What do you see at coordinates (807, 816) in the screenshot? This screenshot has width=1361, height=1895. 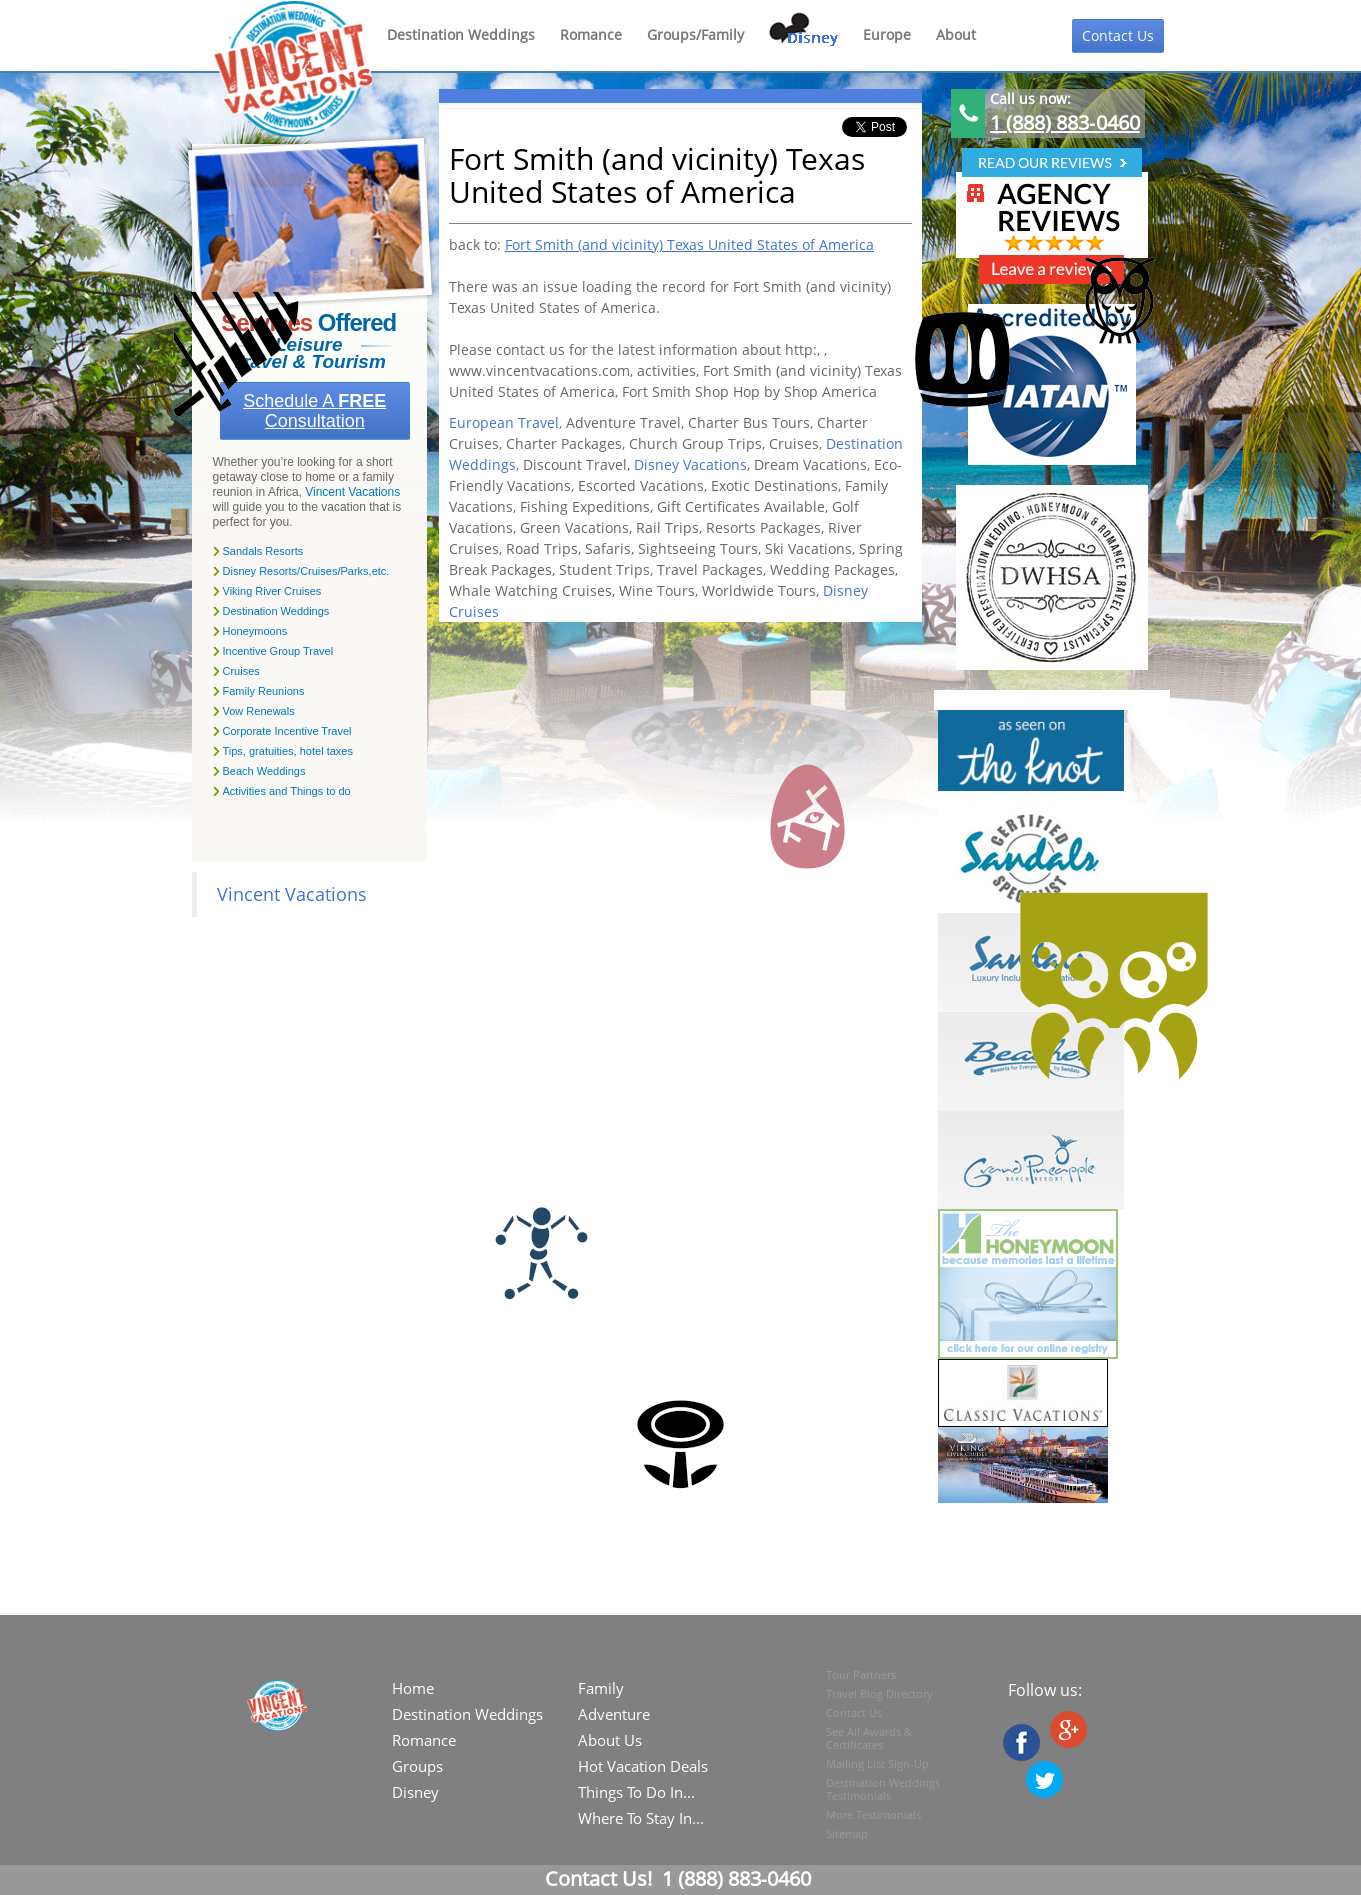 I see `view creature or monster egg details` at bounding box center [807, 816].